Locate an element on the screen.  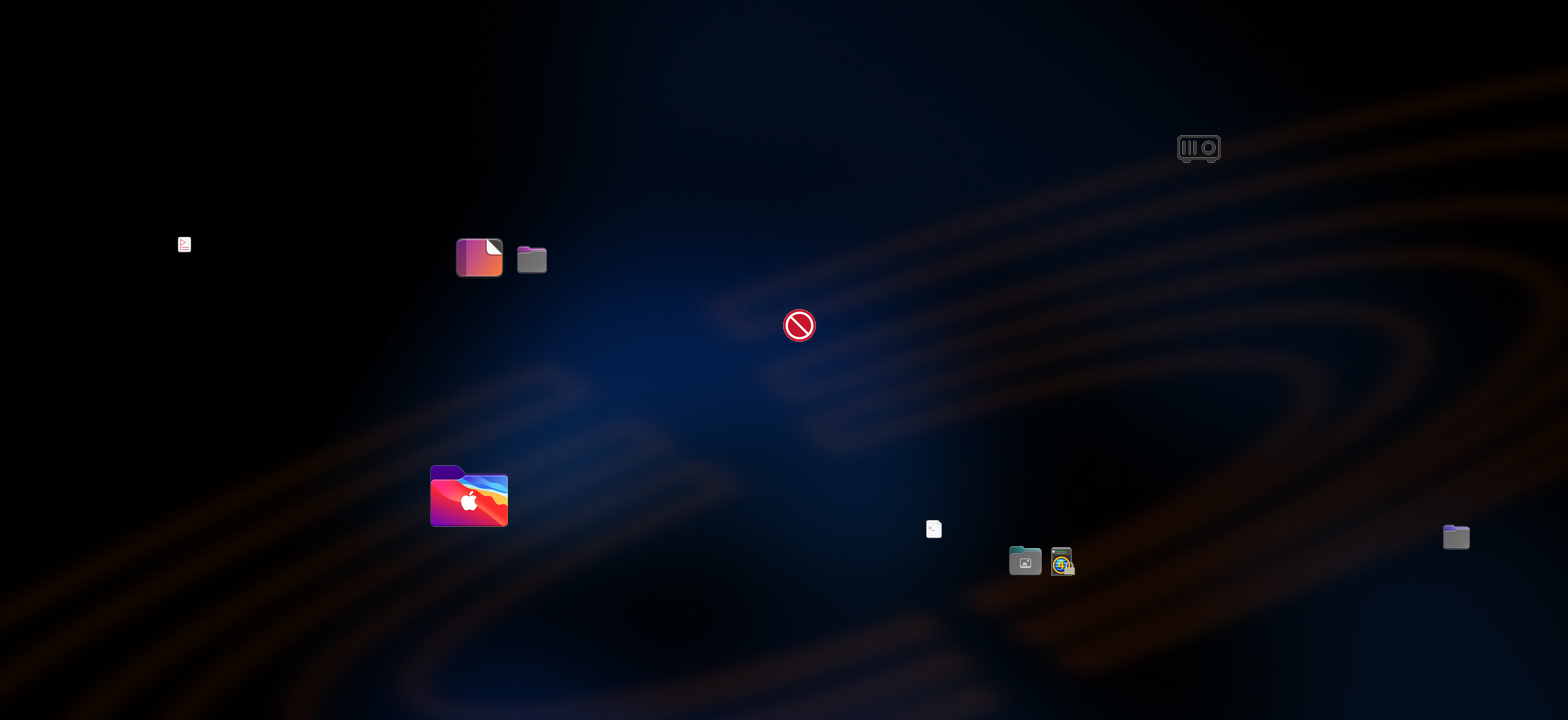
open your pictures folder is located at coordinates (1025, 560).